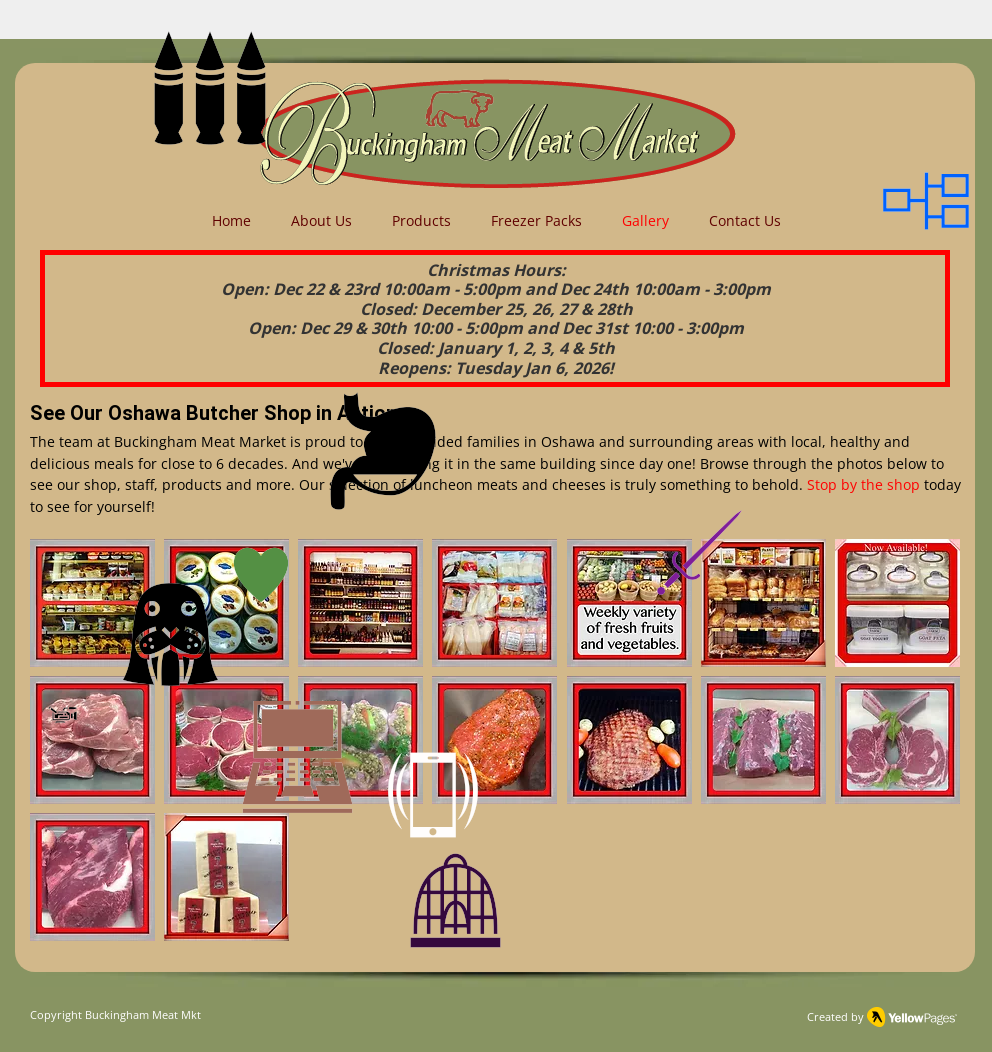 The height and width of the screenshot is (1052, 992). Describe the element at coordinates (62, 714) in the screenshot. I see `start recording video` at that location.